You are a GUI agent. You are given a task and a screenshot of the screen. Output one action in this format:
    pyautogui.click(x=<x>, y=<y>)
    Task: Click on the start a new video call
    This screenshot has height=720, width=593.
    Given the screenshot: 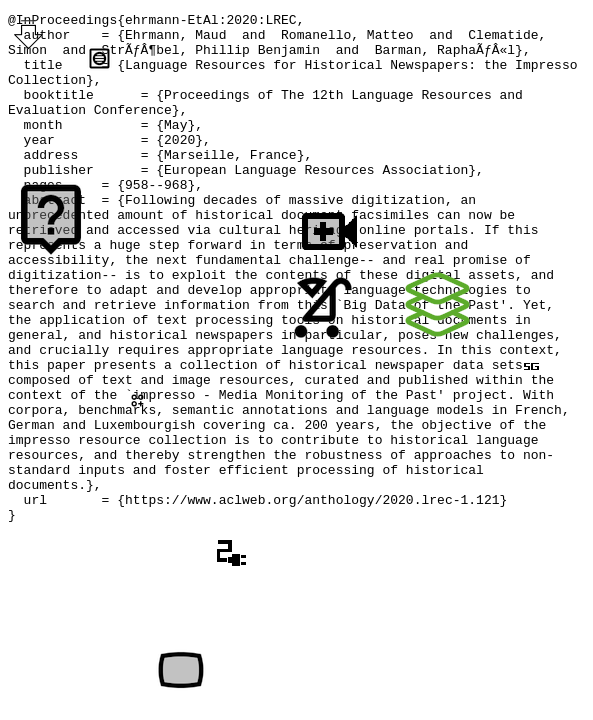 What is the action you would take?
    pyautogui.click(x=329, y=231)
    